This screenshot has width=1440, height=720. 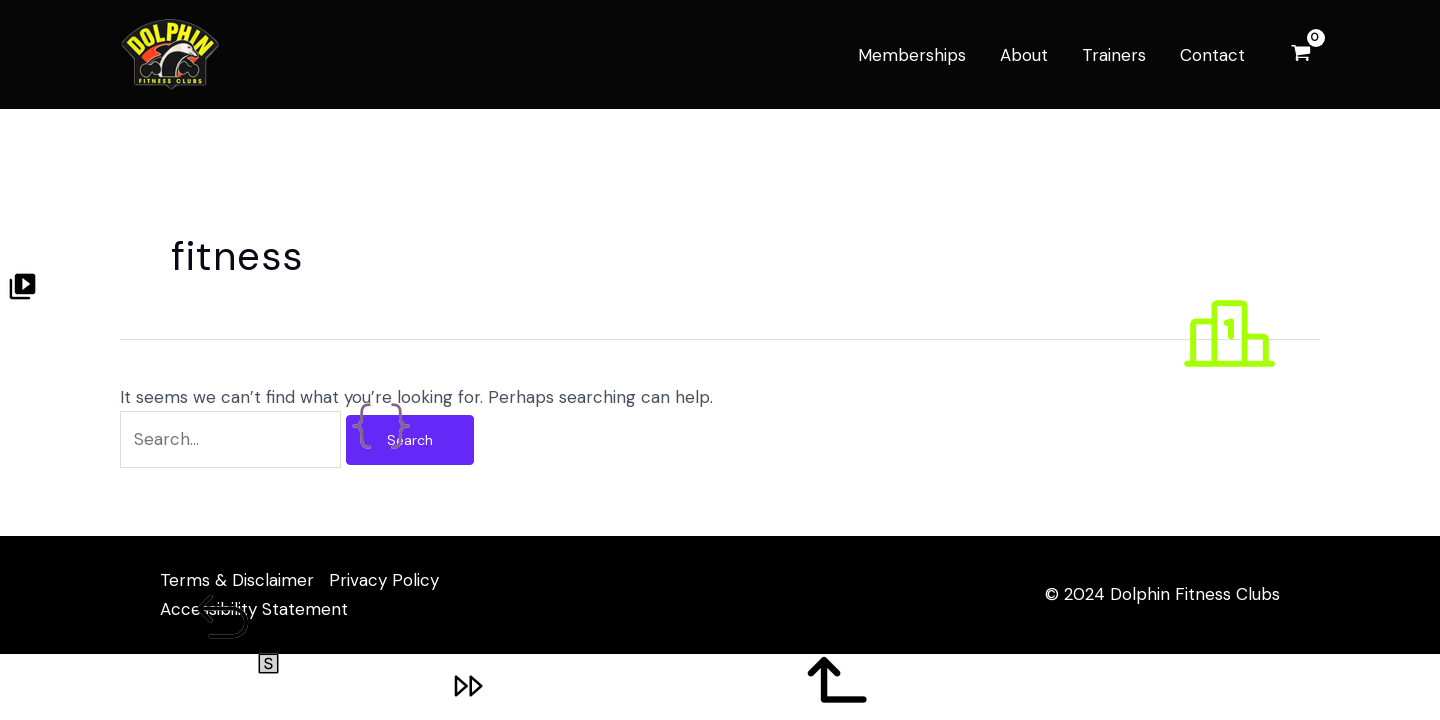 What do you see at coordinates (381, 426) in the screenshot?
I see `view or edit code` at bounding box center [381, 426].